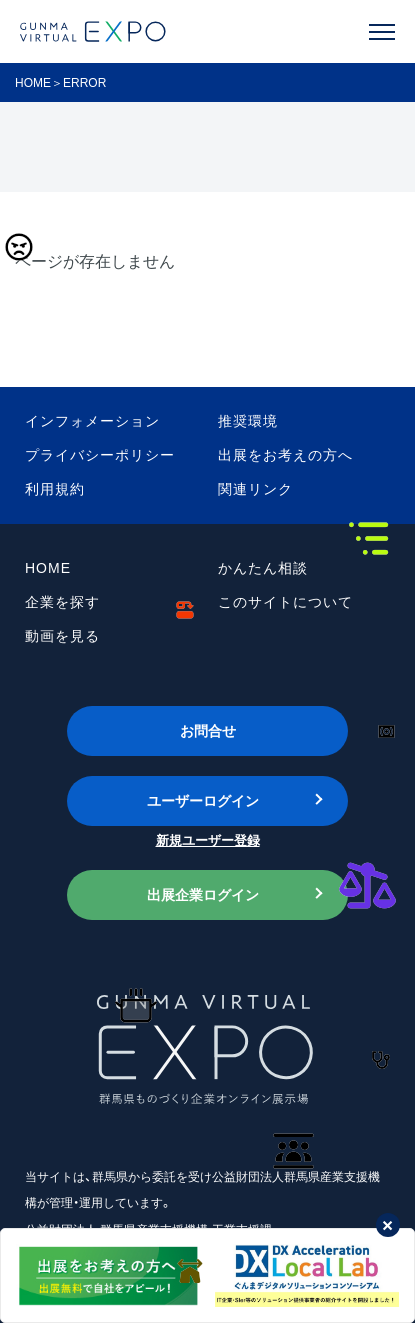 This screenshot has height=1323, width=415. I want to click on adjust tent or campsite width, so click(190, 1271).